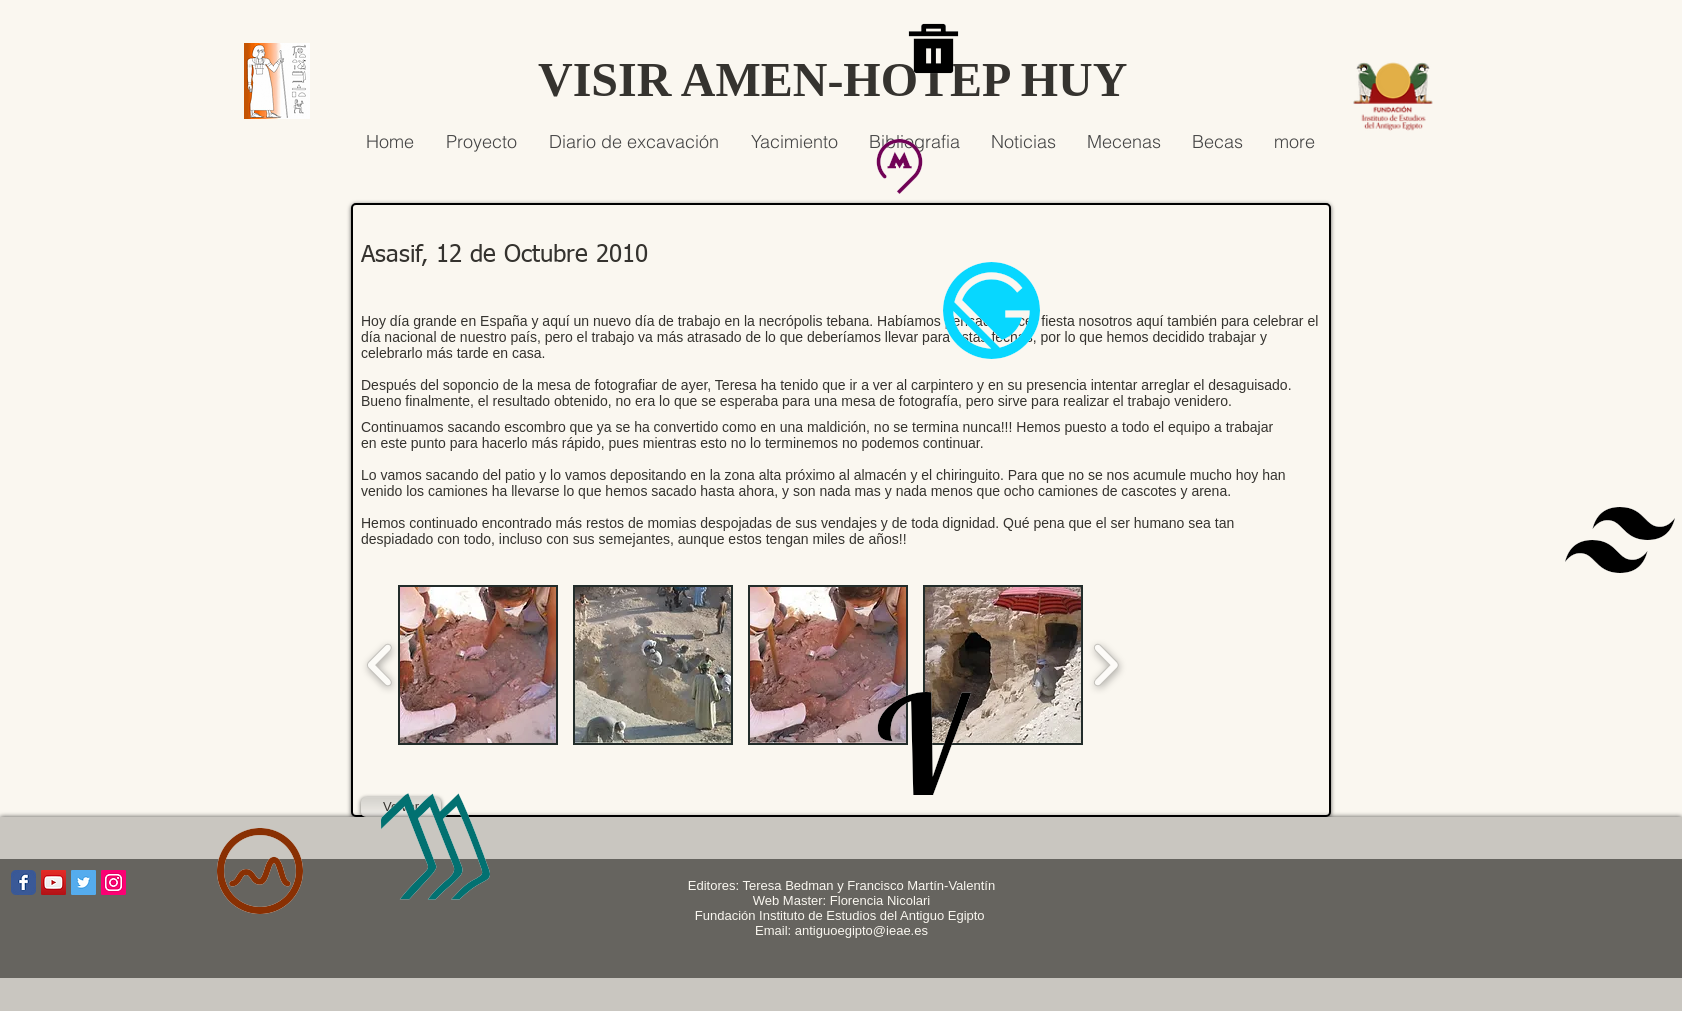 The height and width of the screenshot is (1011, 1682). What do you see at coordinates (899, 166) in the screenshot?
I see `open the Moscow Metro app` at bounding box center [899, 166].